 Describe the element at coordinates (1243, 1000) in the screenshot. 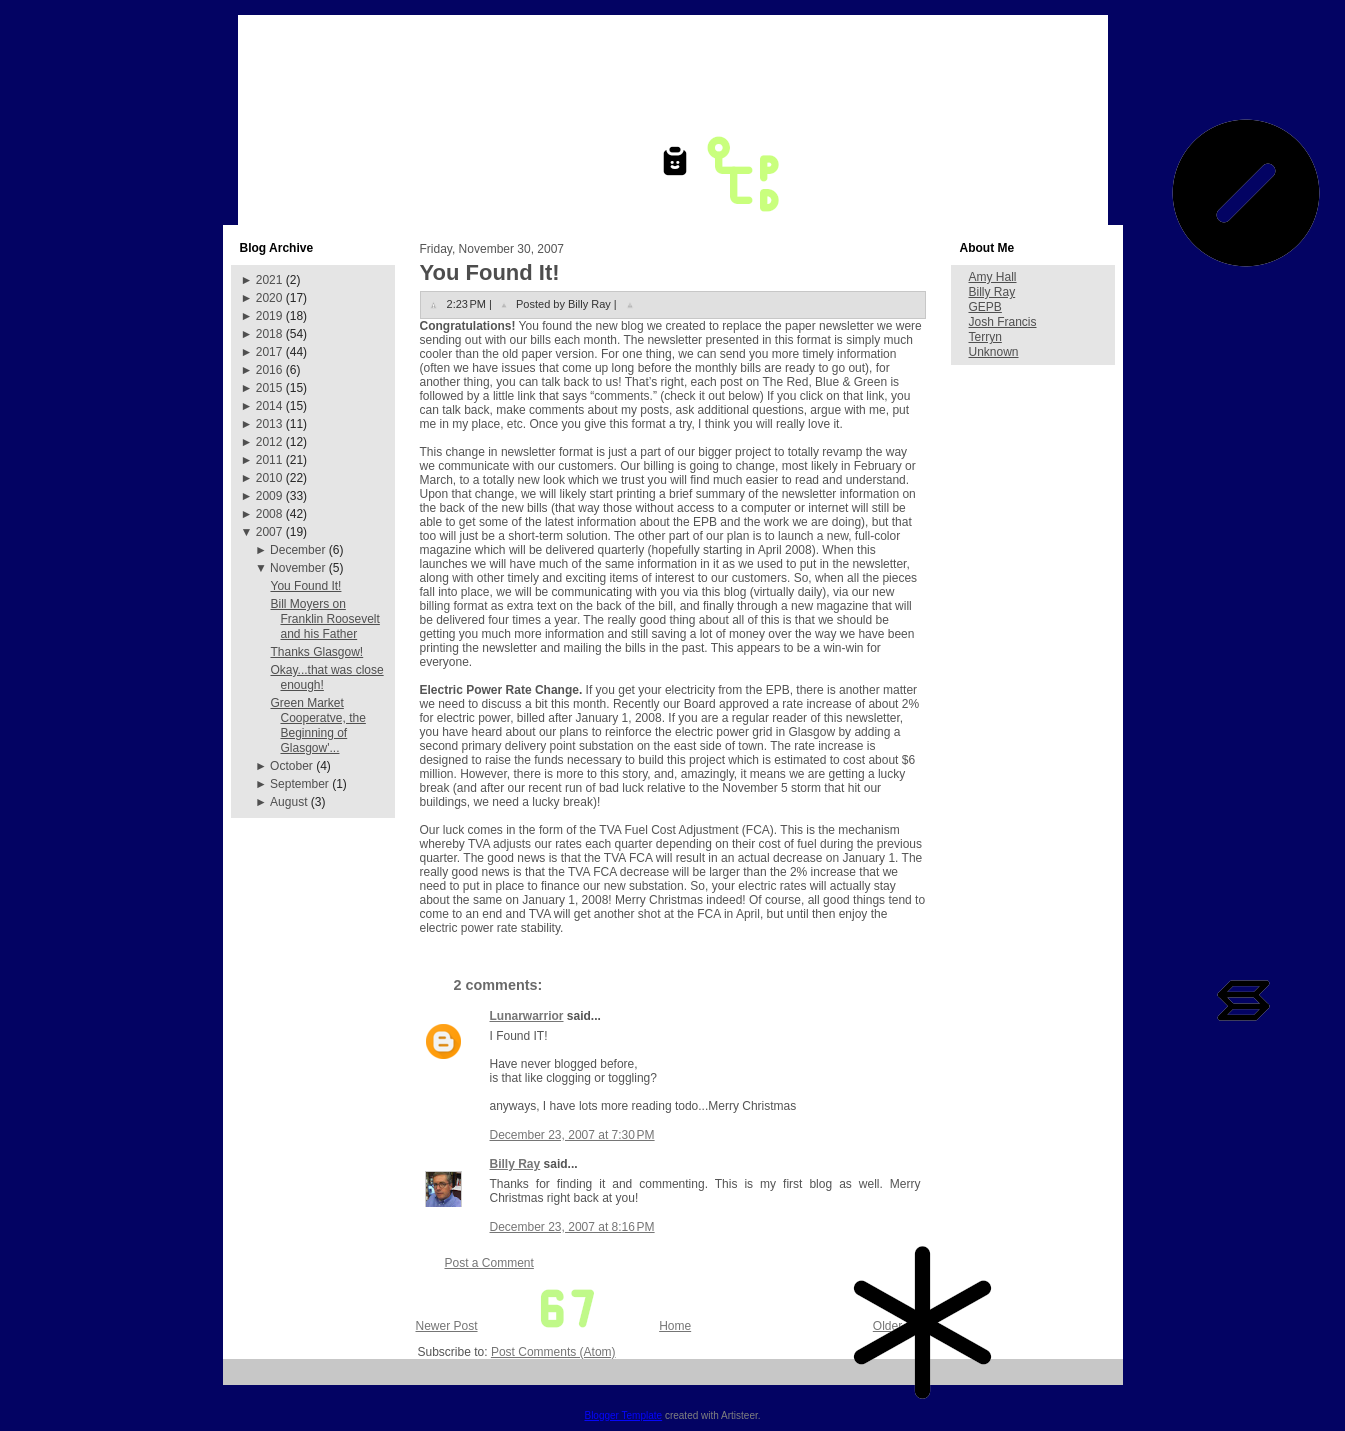

I see `view solana cryptocurrency balance` at that location.